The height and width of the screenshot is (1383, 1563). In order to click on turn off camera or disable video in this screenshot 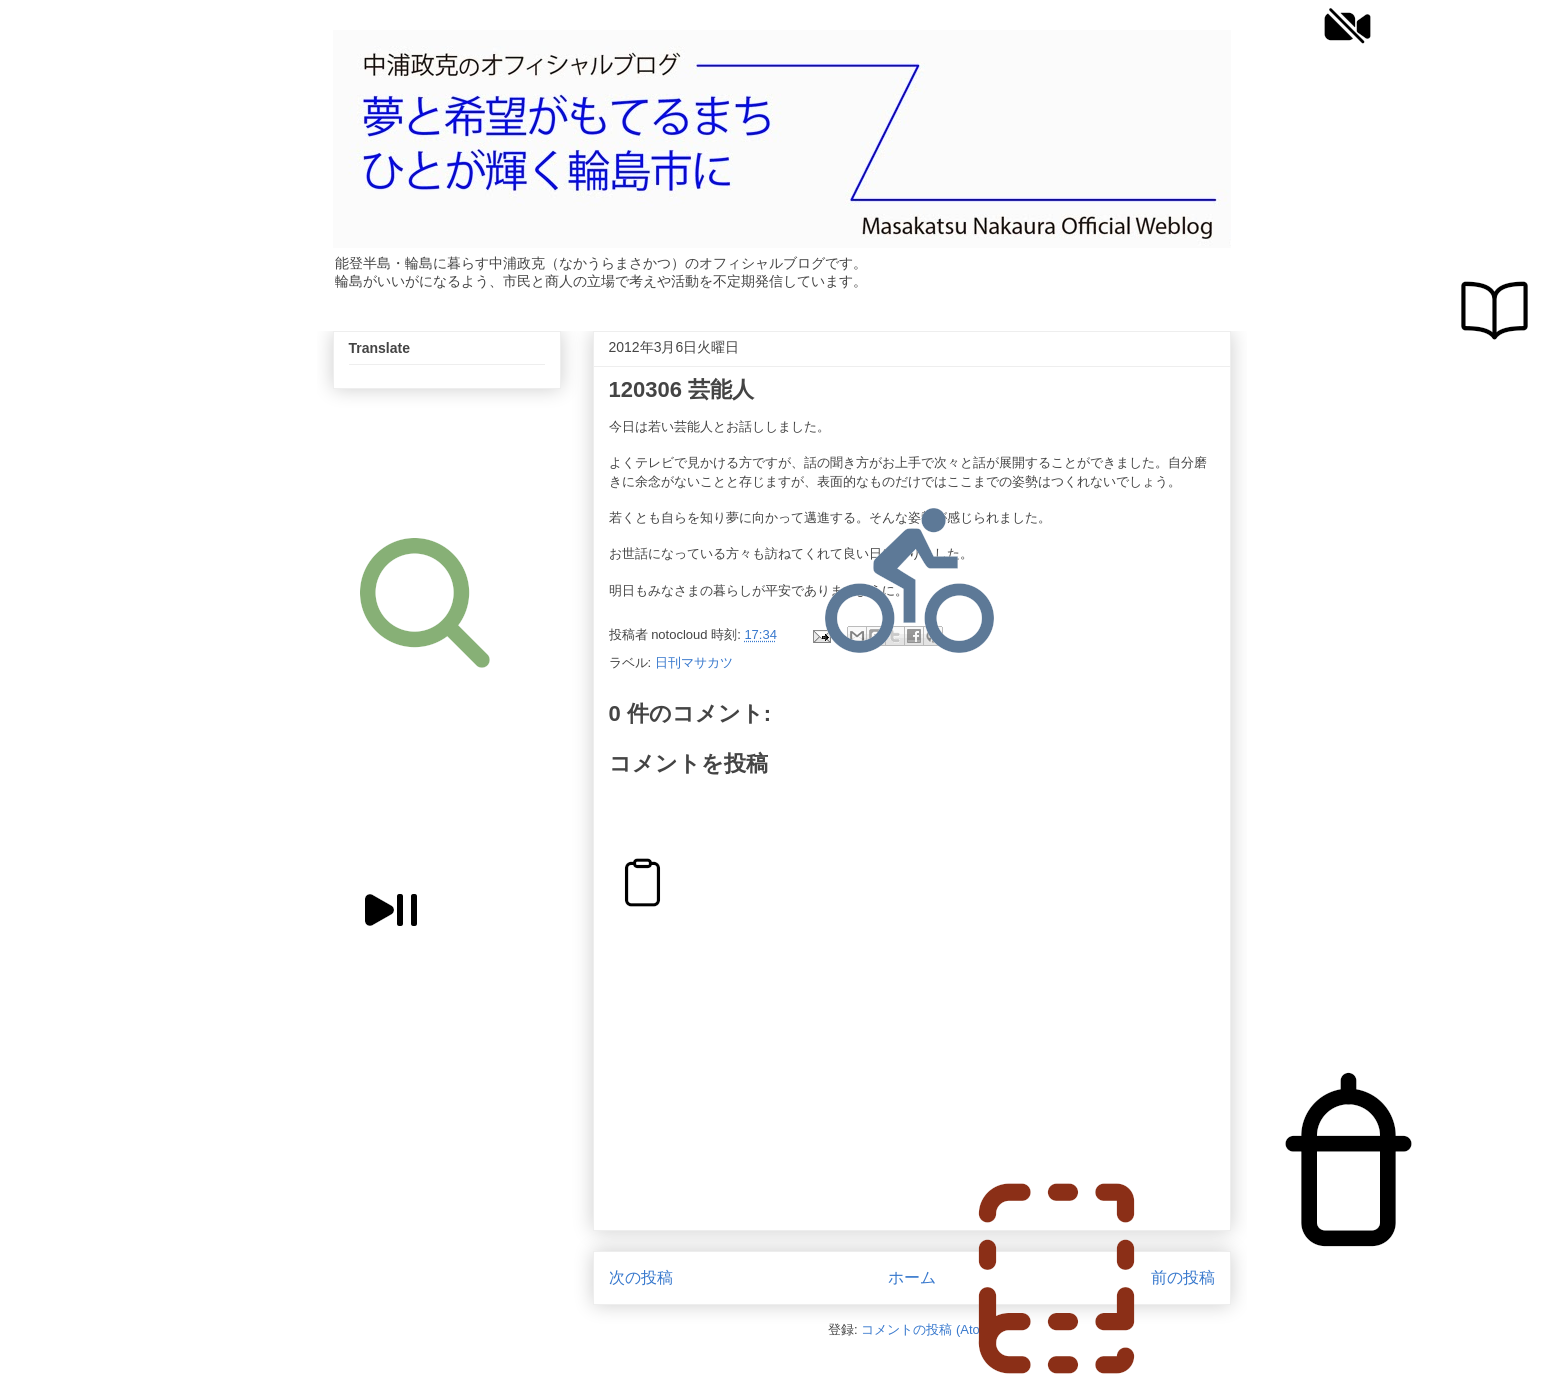, I will do `click(1347, 26)`.